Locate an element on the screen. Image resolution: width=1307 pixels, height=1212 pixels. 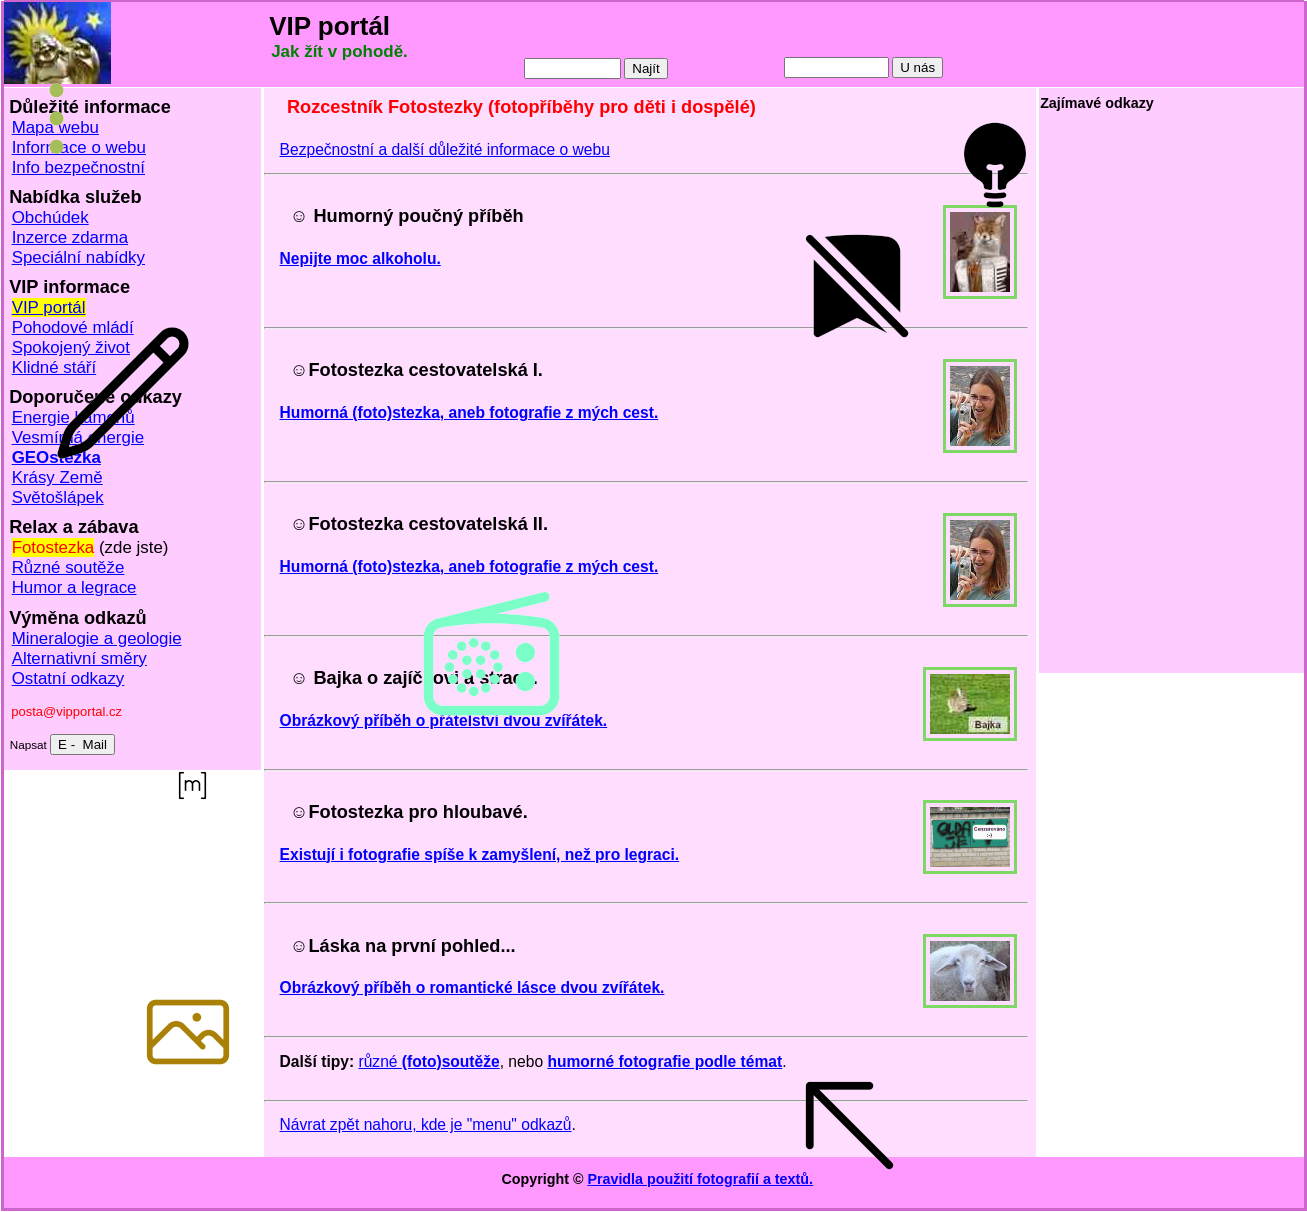
edit content or text is located at coordinates (123, 393).